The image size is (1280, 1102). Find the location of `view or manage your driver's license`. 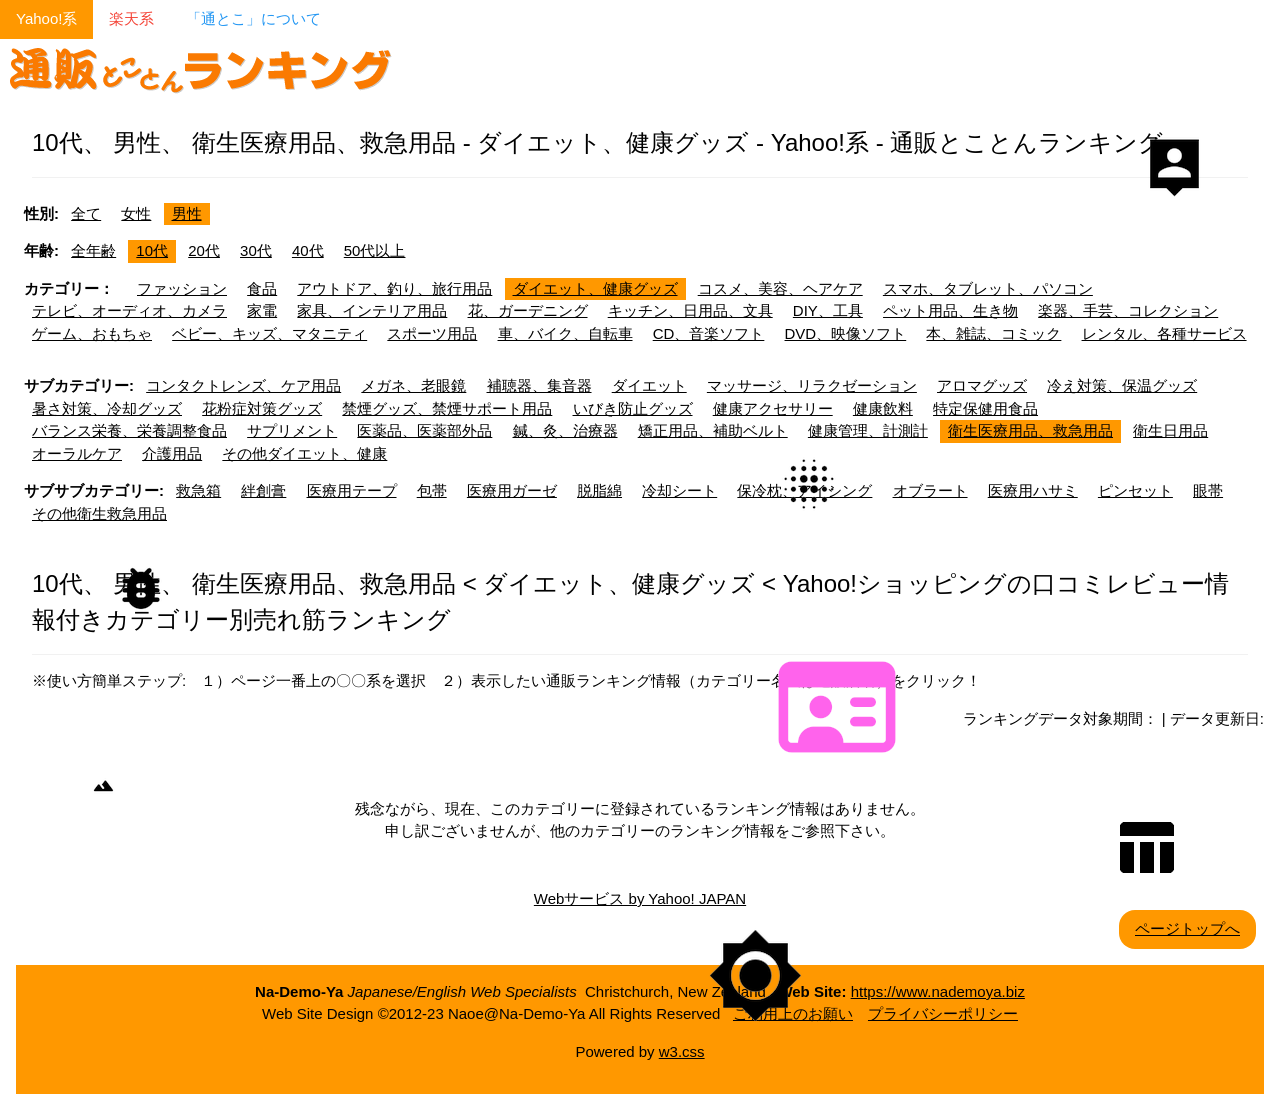

view or manage your driver's license is located at coordinates (837, 707).